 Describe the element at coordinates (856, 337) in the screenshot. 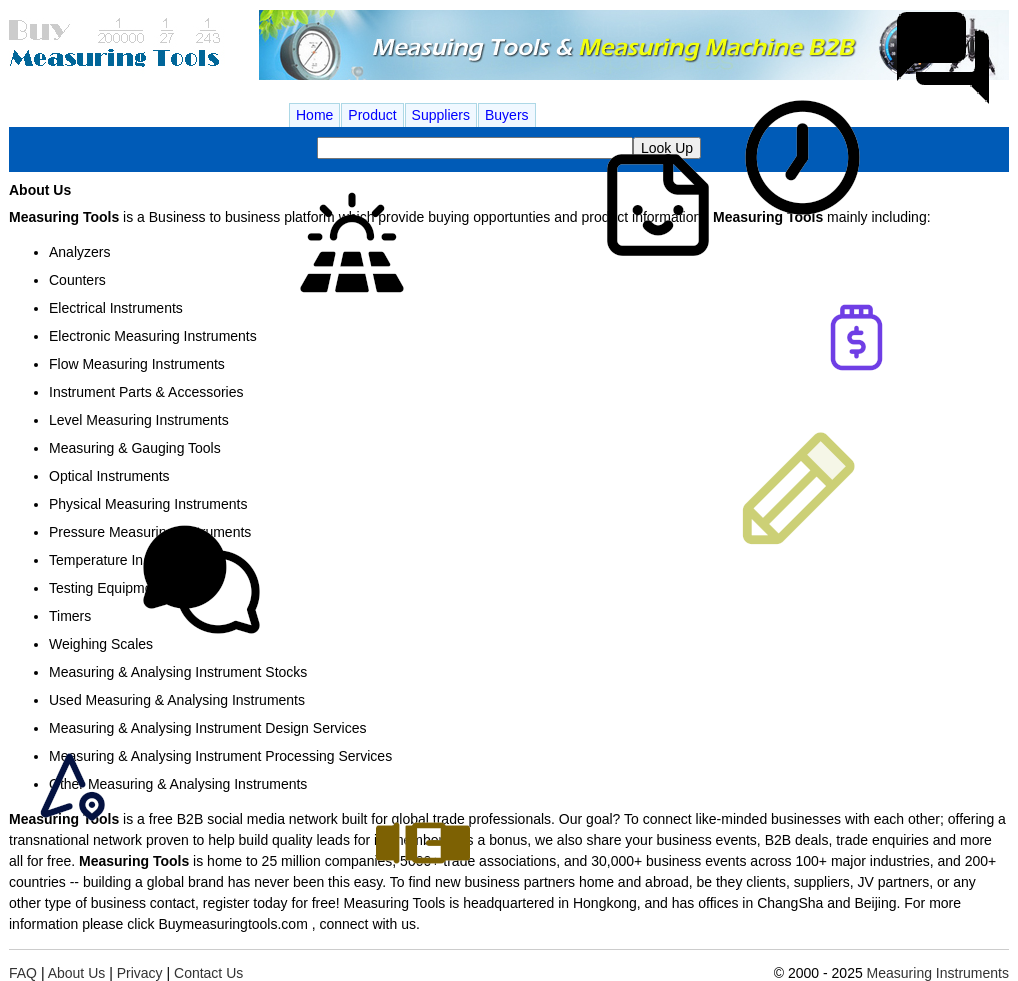

I see `leave a tip or donation` at that location.